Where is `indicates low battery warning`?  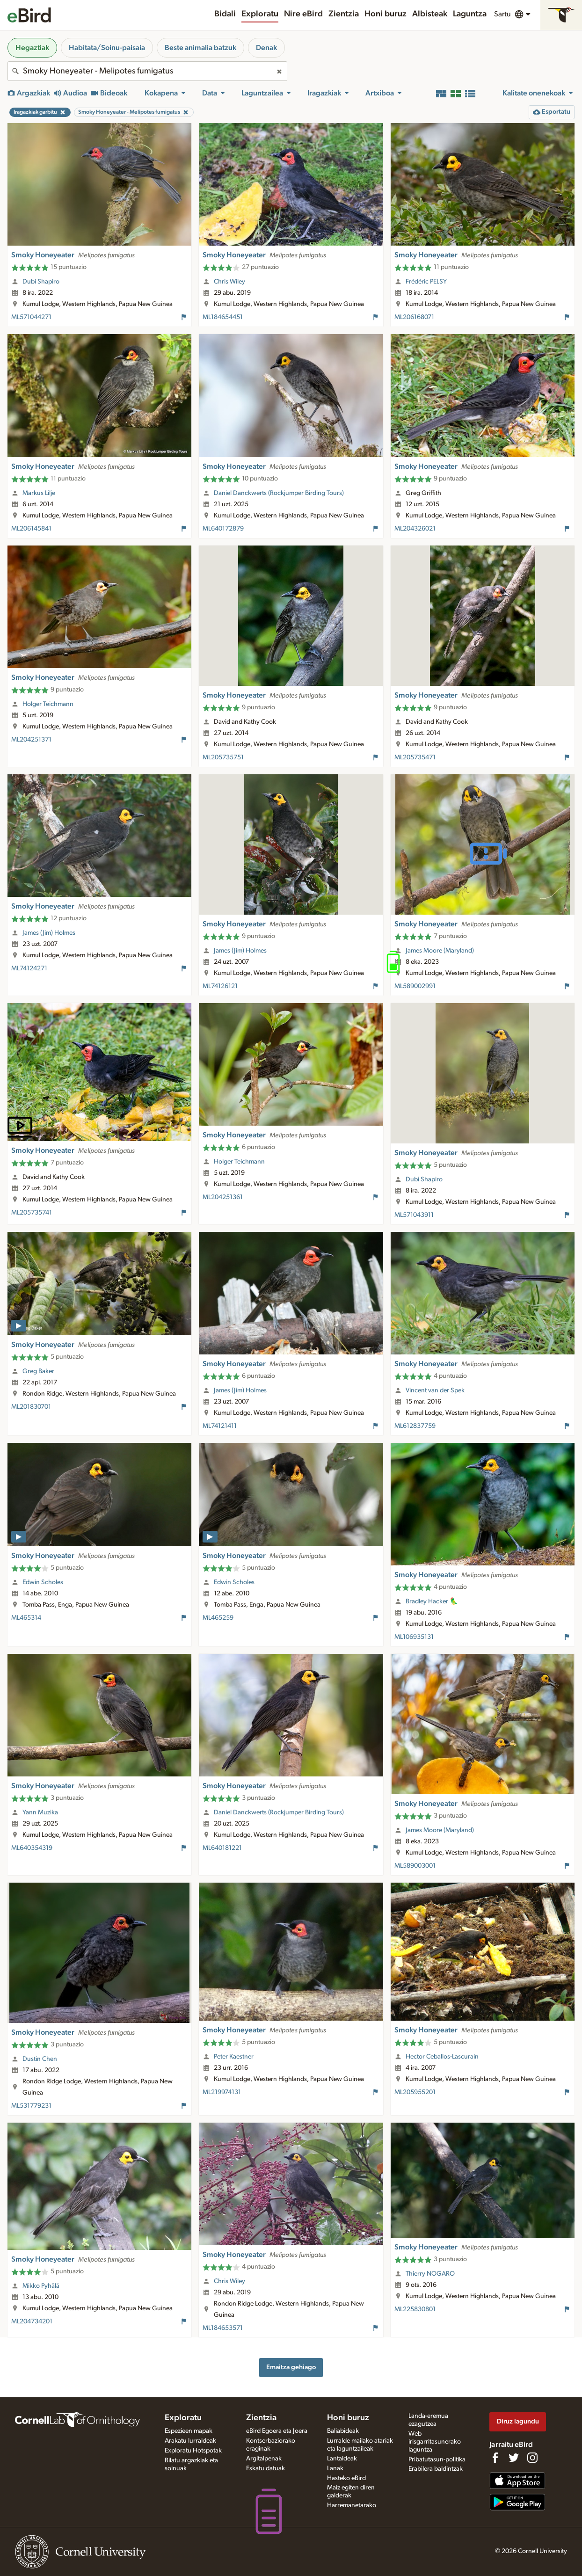 indicates low battery warning is located at coordinates (488, 853).